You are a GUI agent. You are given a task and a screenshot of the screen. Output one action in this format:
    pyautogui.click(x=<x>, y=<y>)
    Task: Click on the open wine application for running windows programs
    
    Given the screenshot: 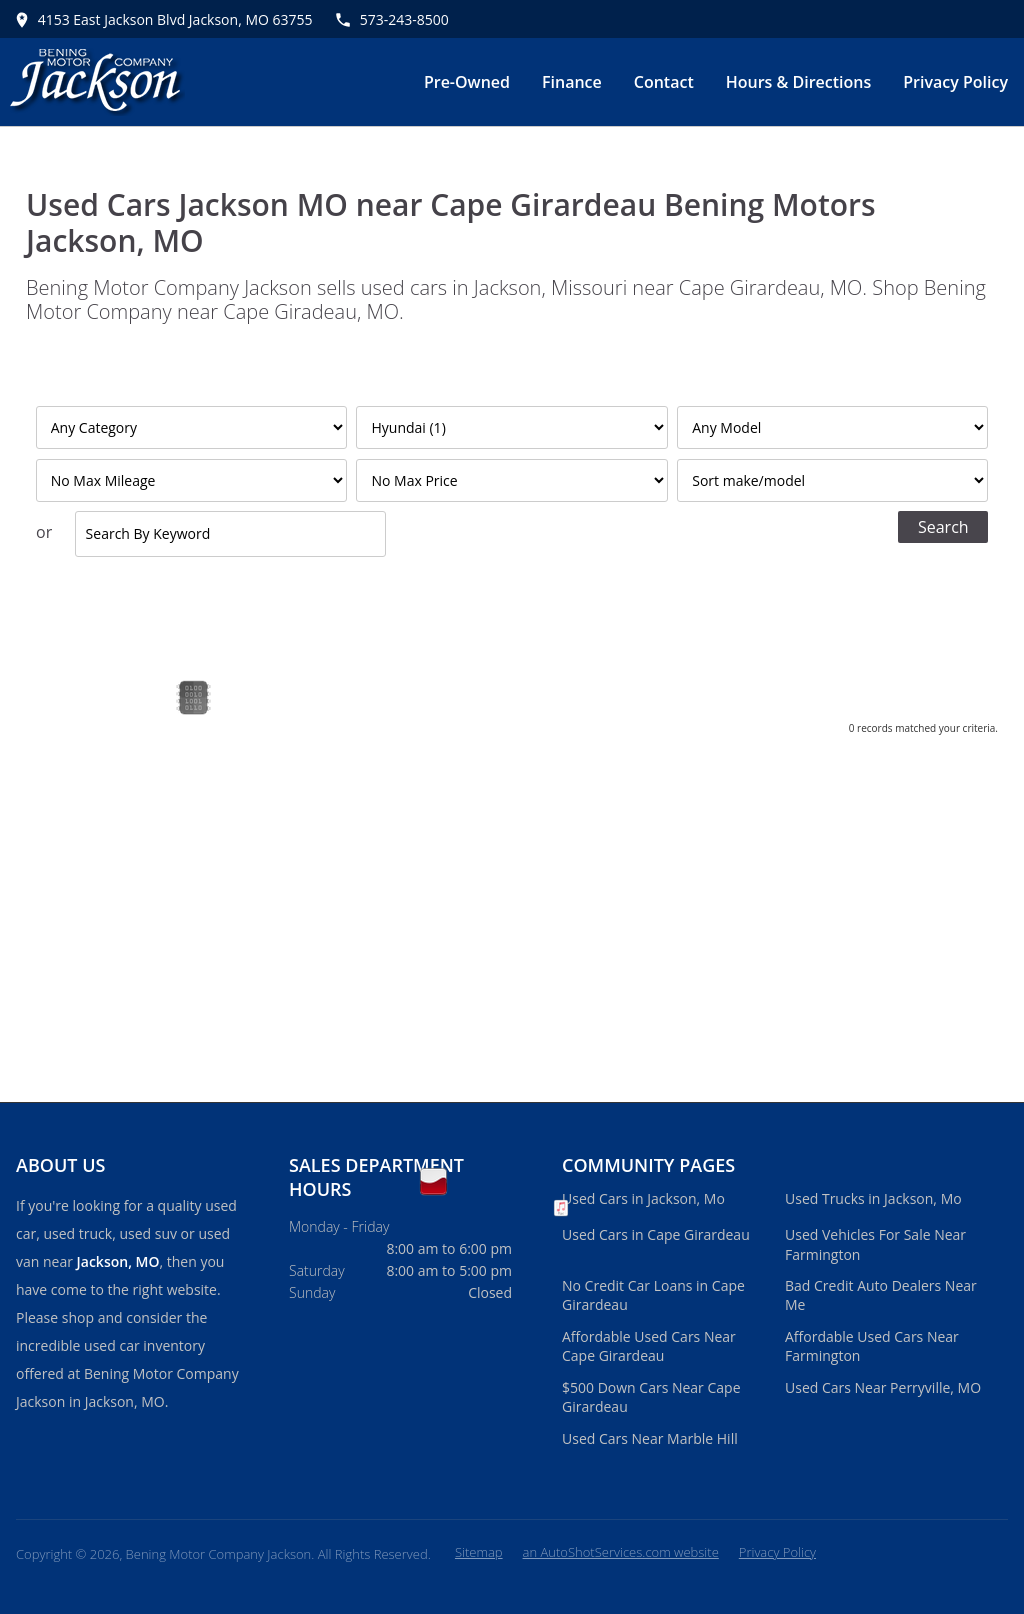 What is the action you would take?
    pyautogui.click(x=433, y=1181)
    